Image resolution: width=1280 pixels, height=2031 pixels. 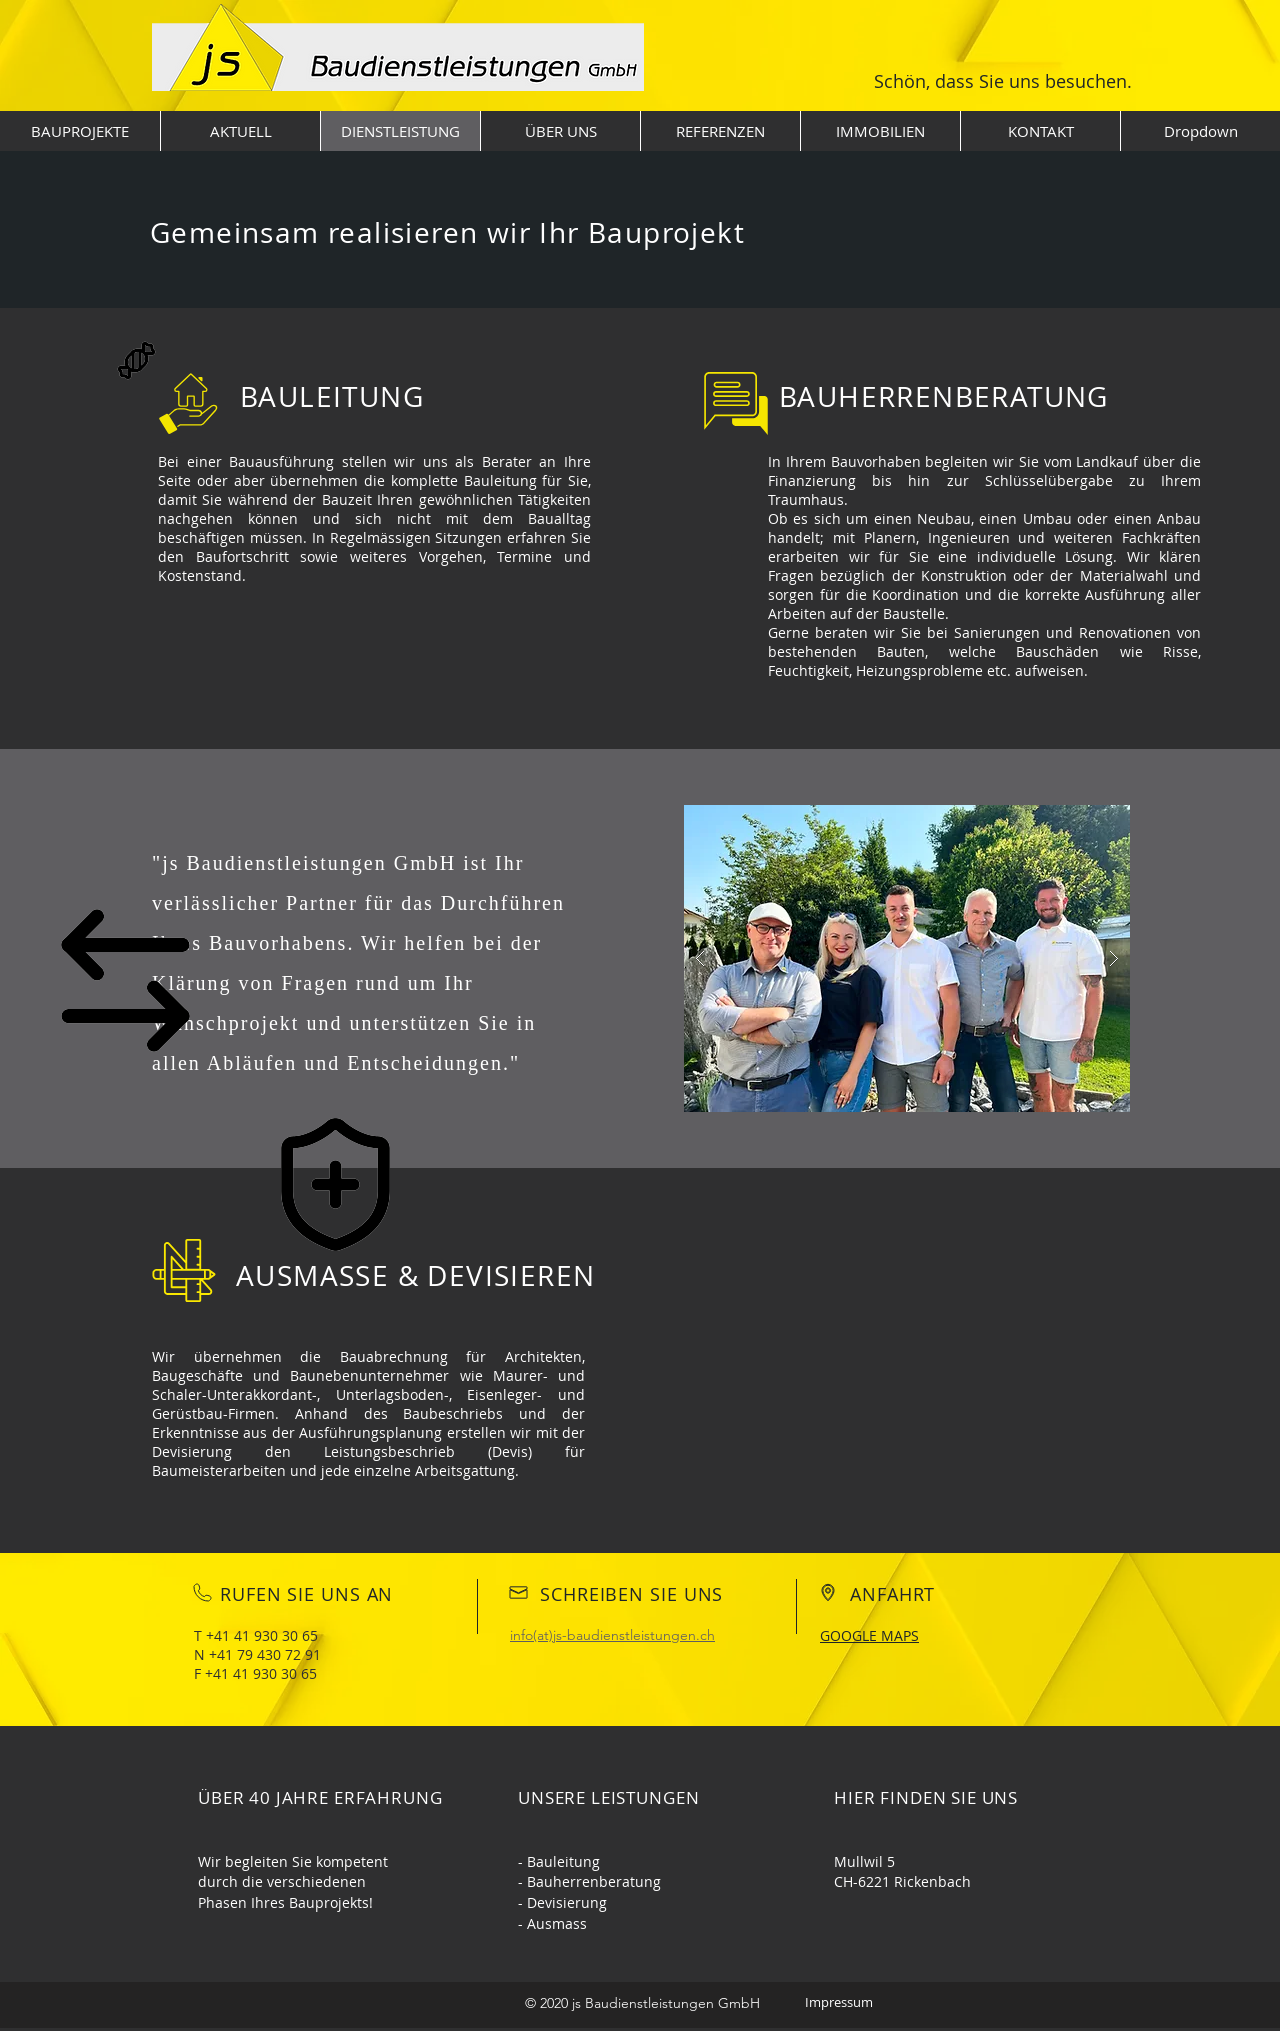 What do you see at coordinates (125, 980) in the screenshot?
I see `swap or exchange items` at bounding box center [125, 980].